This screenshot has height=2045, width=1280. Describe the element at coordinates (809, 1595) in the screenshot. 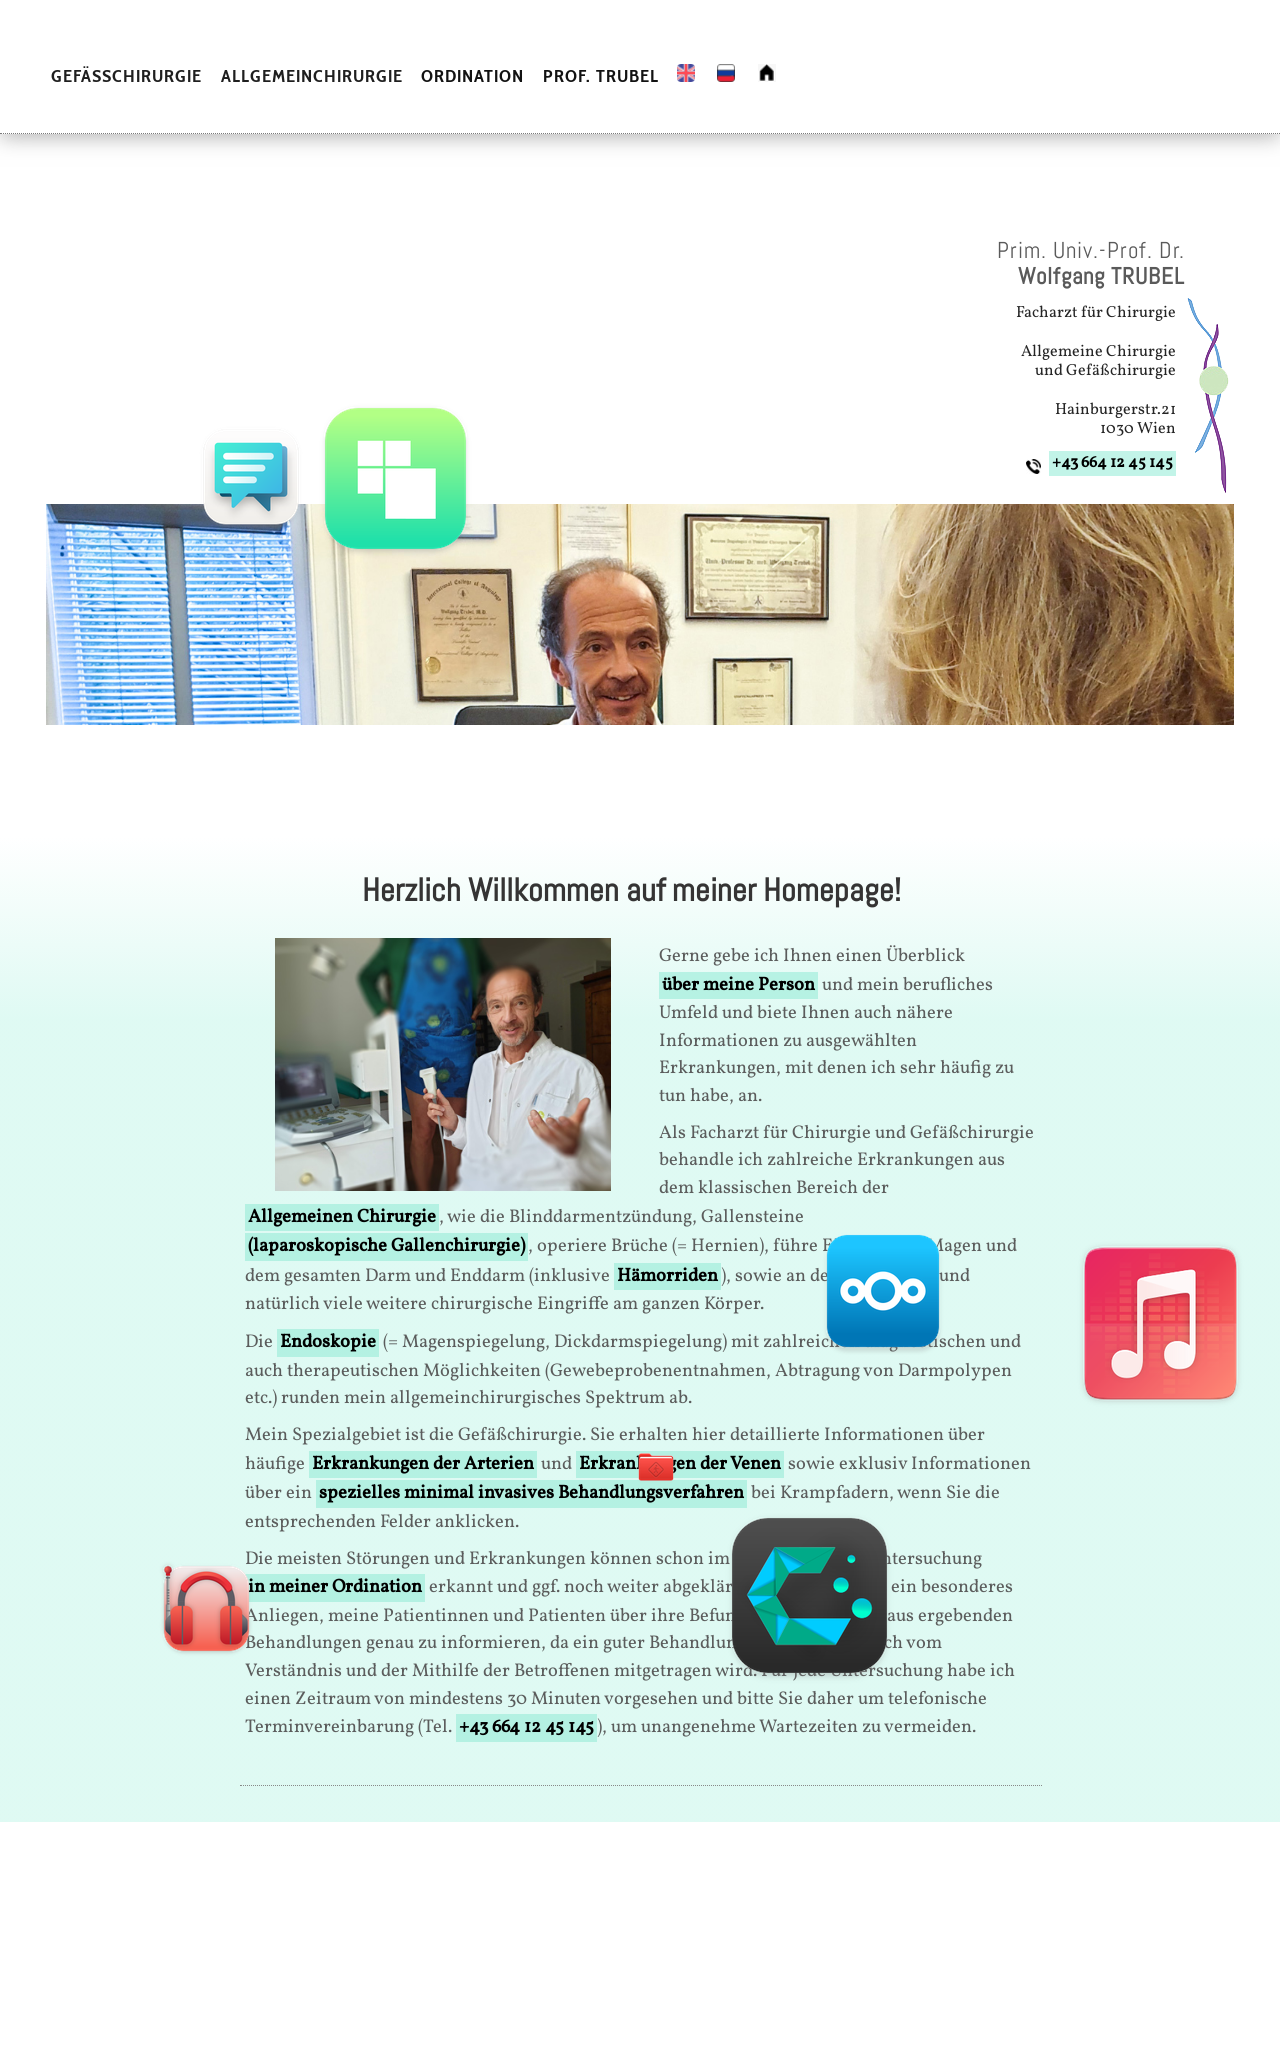

I see `open cachyos welcome app` at that location.